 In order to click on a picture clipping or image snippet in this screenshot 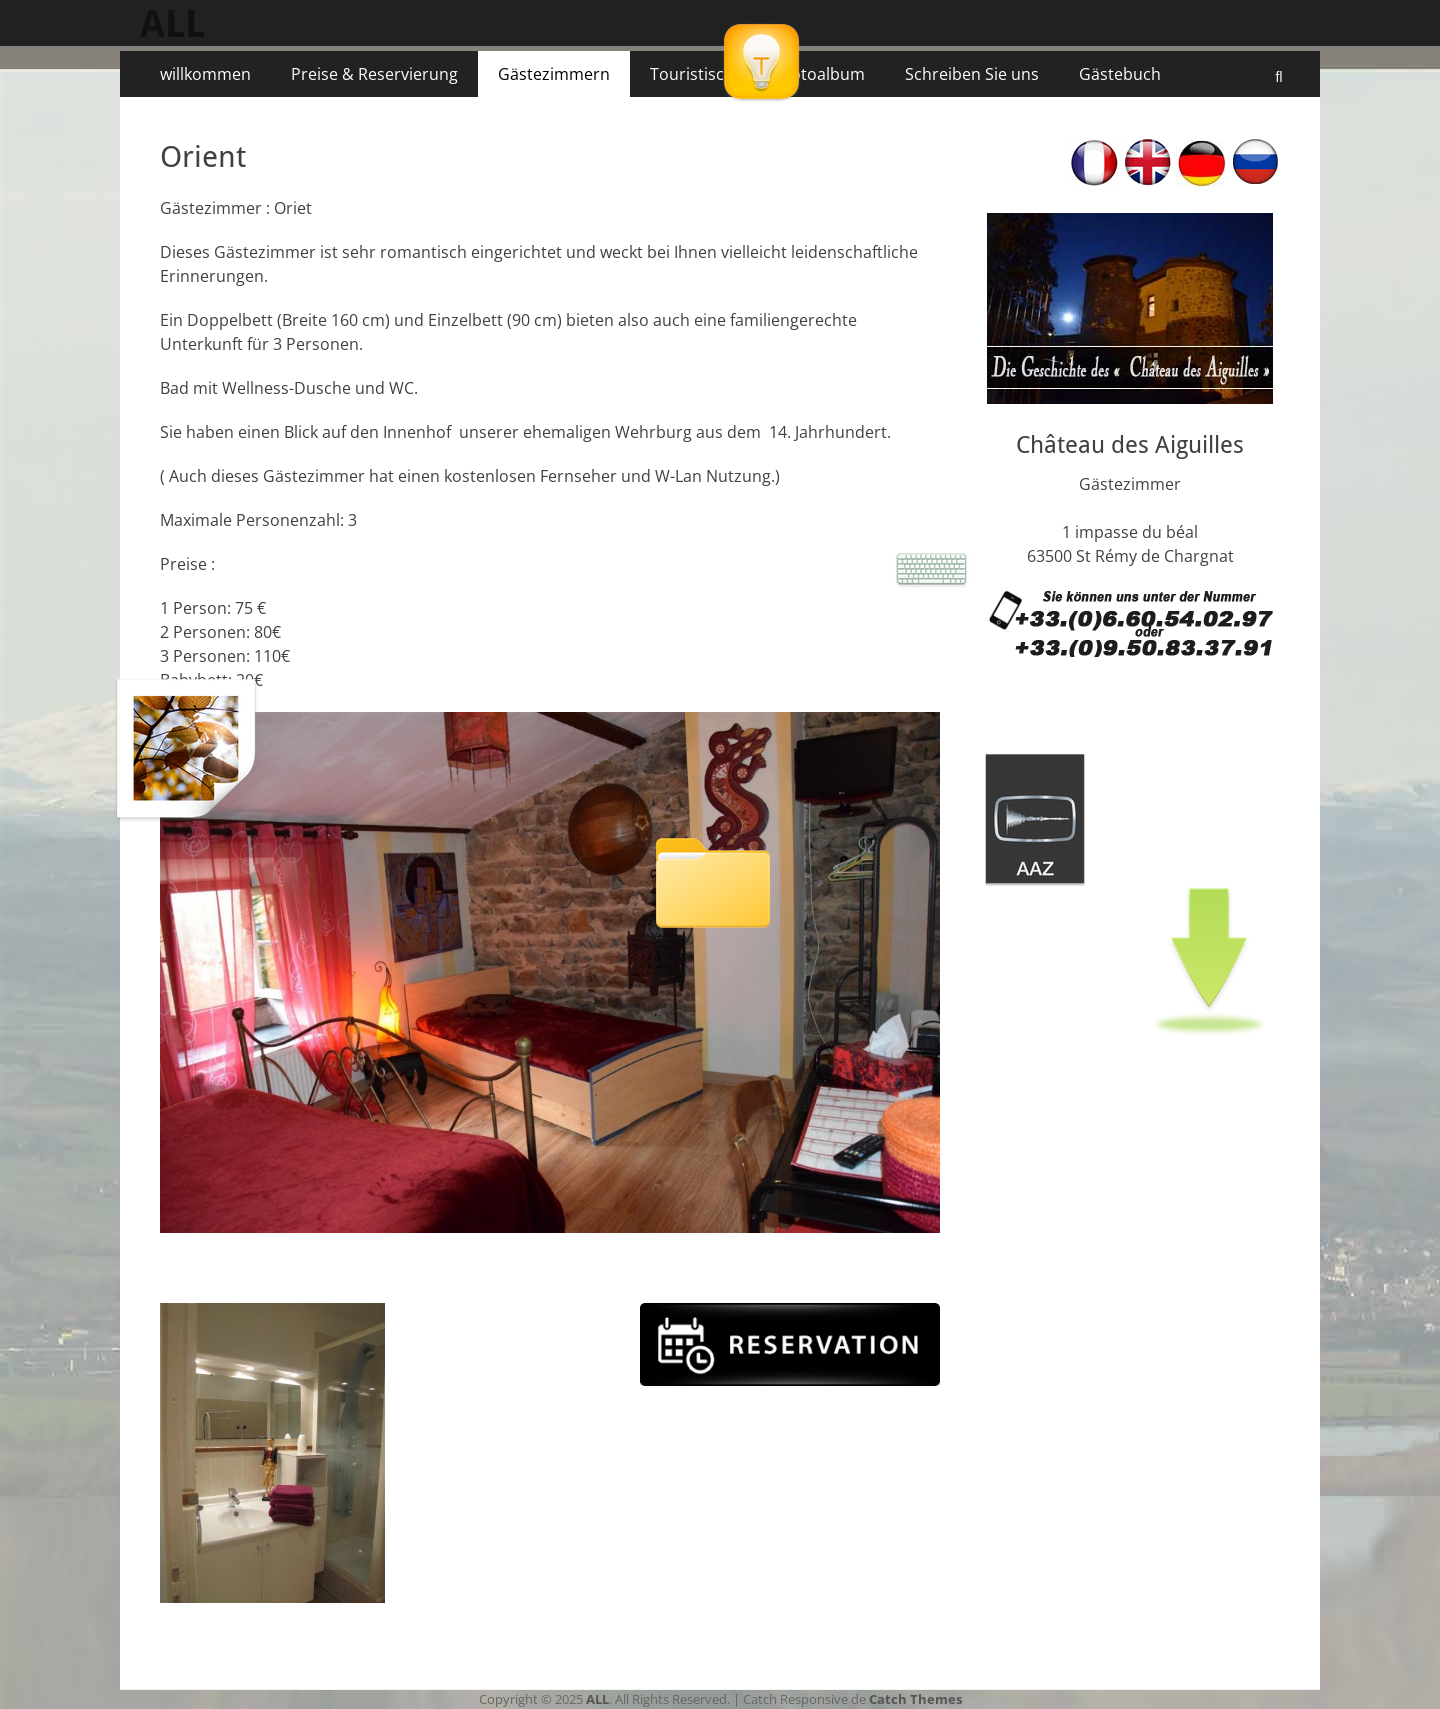, I will do `click(186, 752)`.